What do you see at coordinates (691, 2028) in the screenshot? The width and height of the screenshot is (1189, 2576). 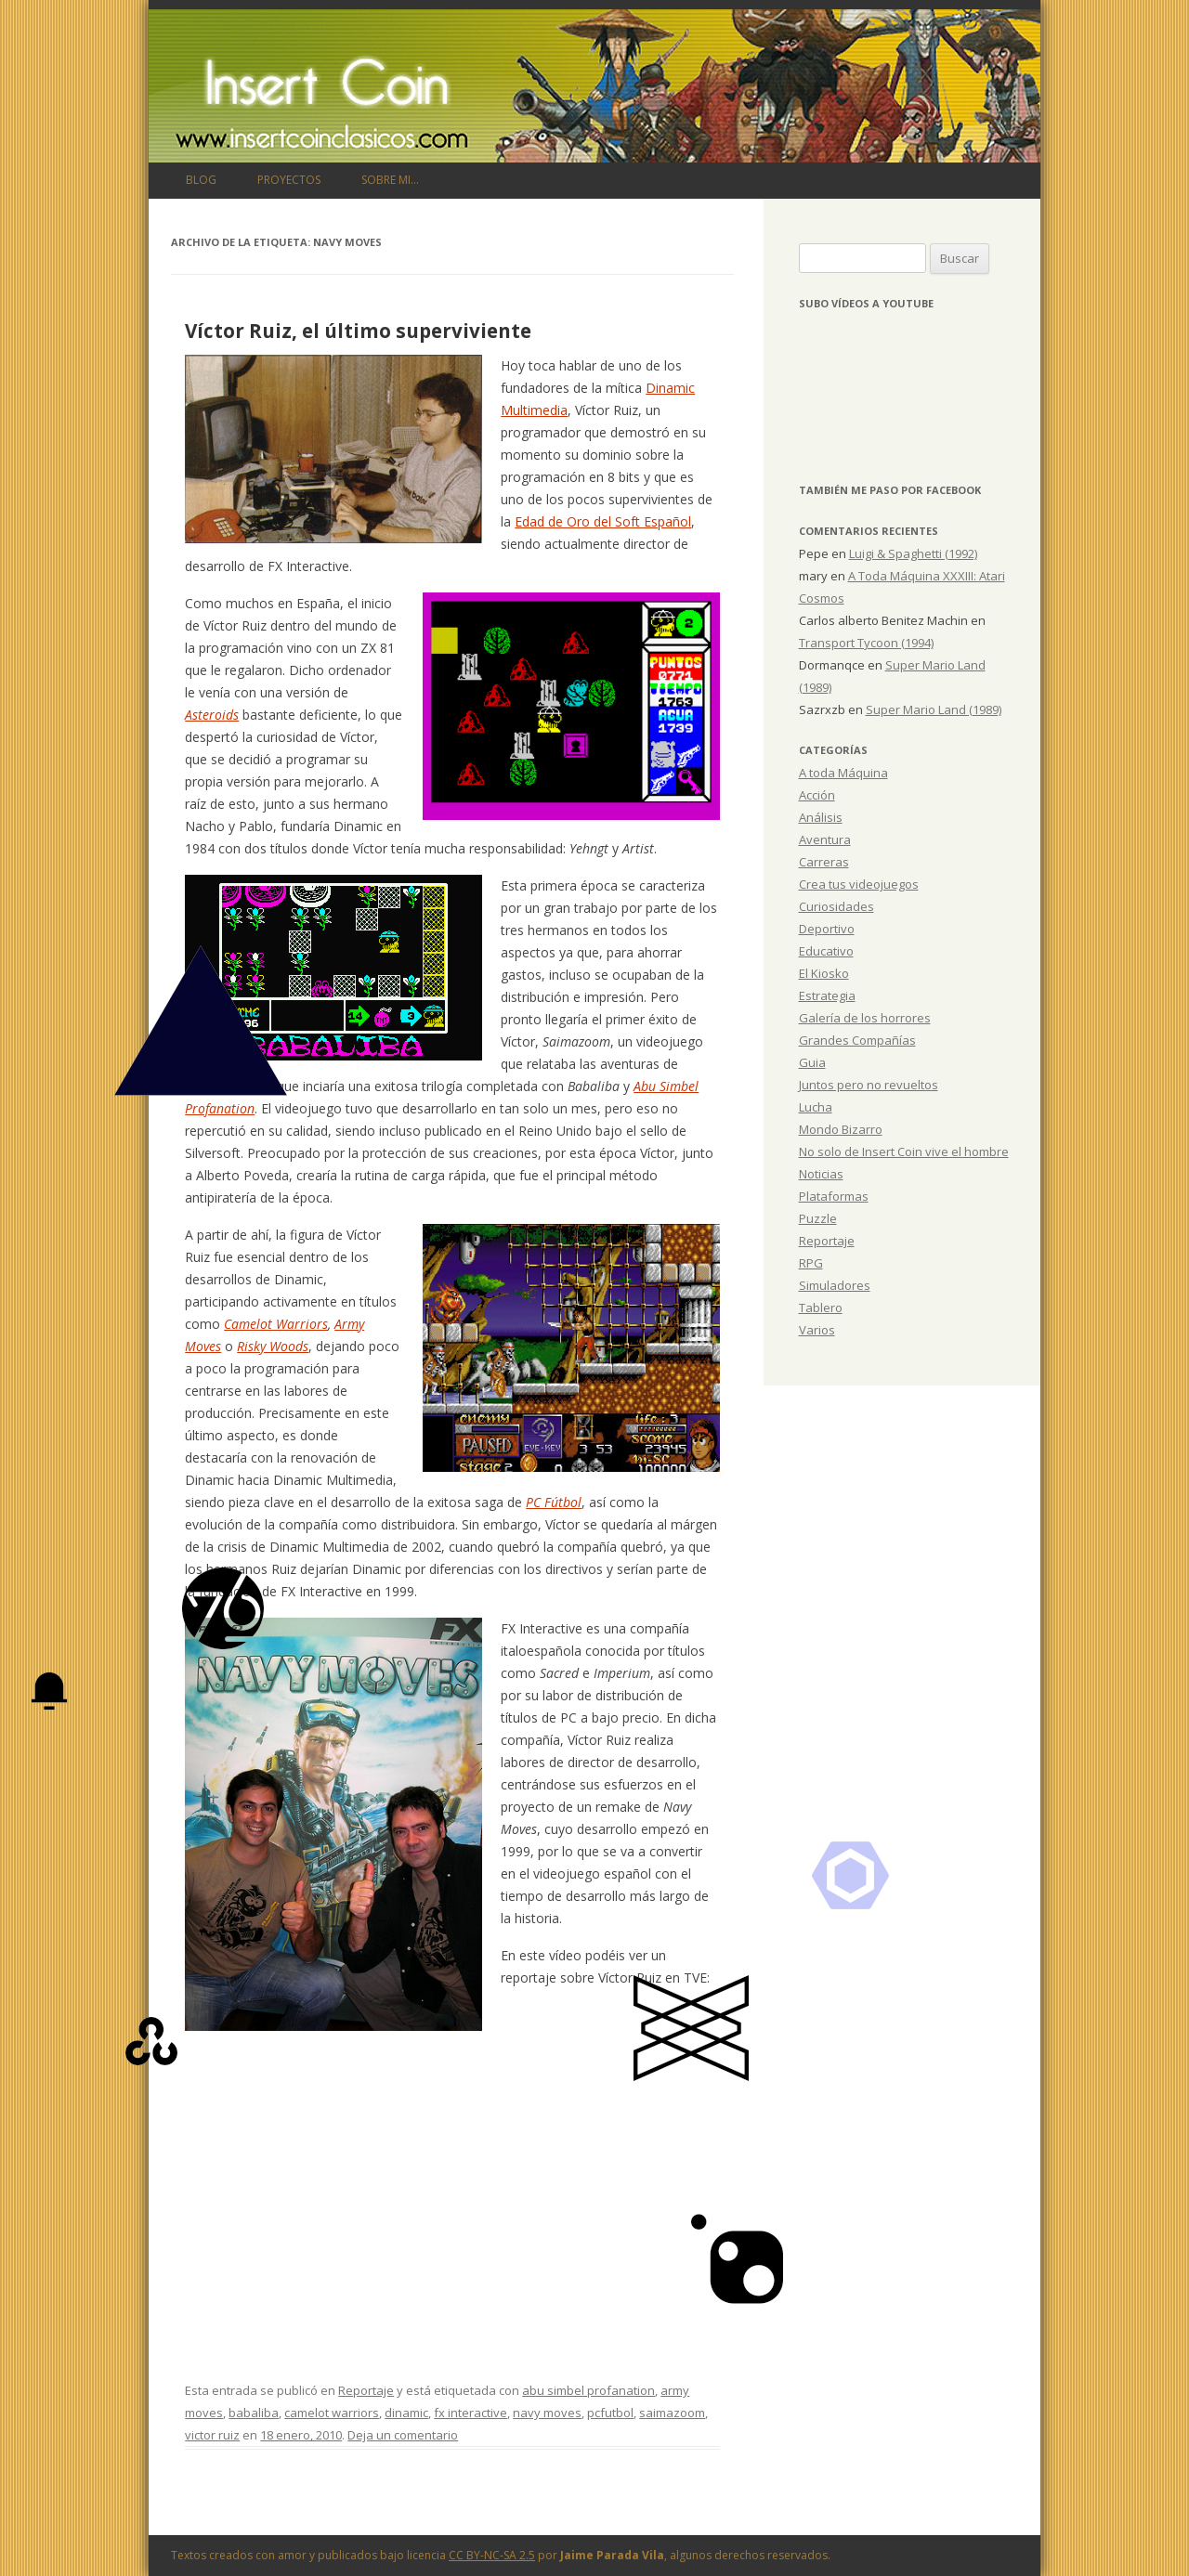 I see `posit brand logo` at bounding box center [691, 2028].